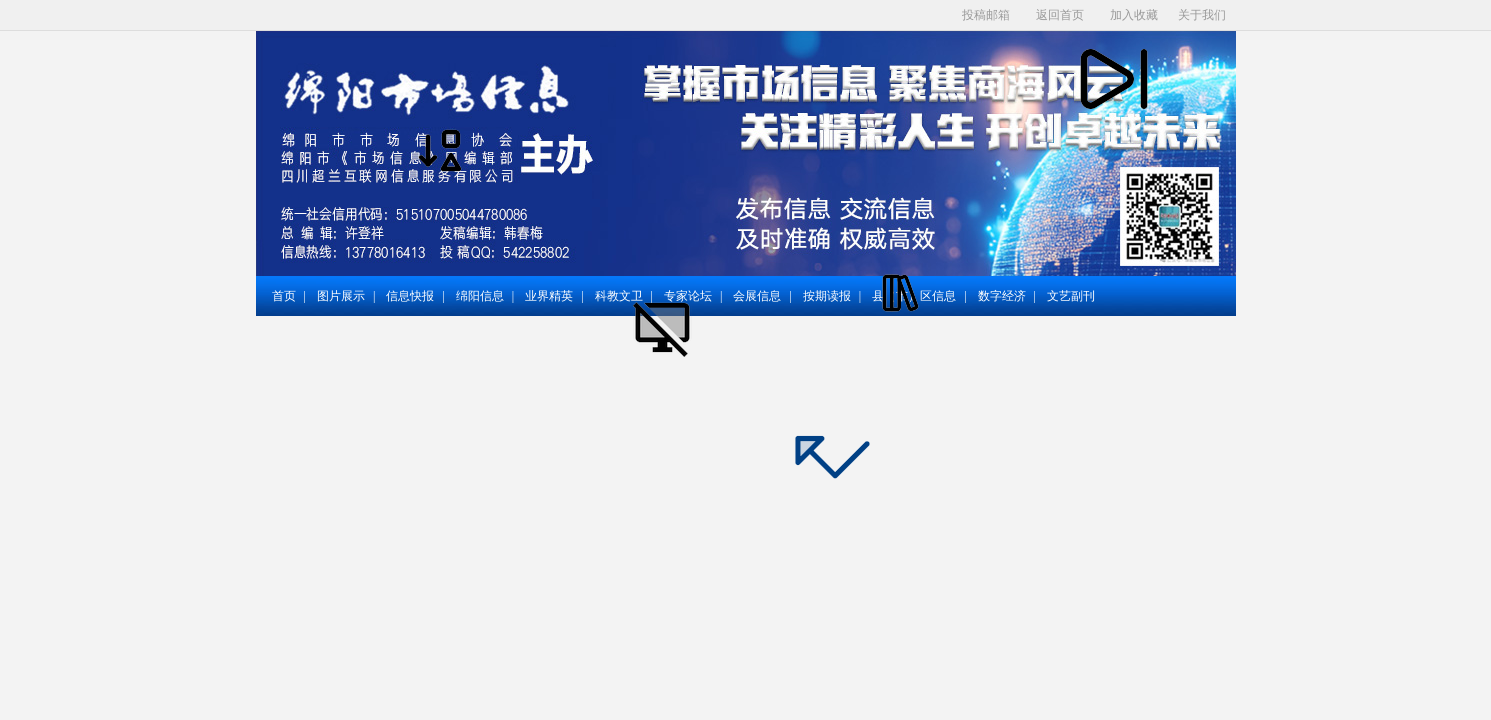 The width and height of the screenshot is (1491, 720). I want to click on skip to the next track or video, so click(1114, 79).